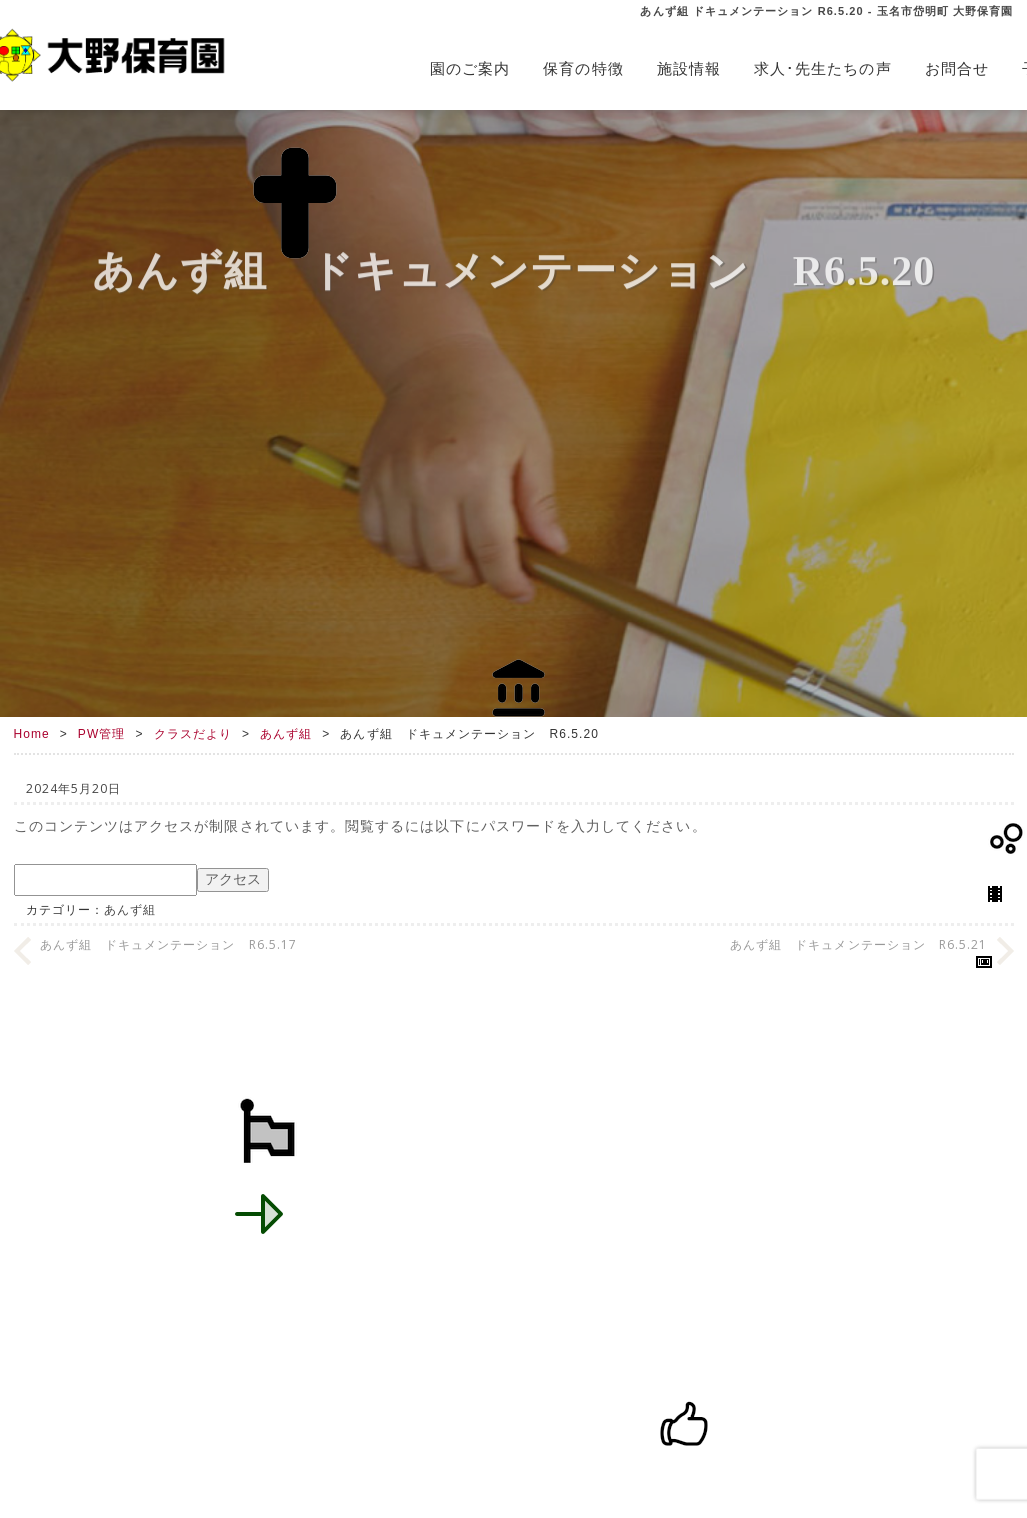  Describe the element at coordinates (520, 689) in the screenshot. I see `access bank or financial account` at that location.